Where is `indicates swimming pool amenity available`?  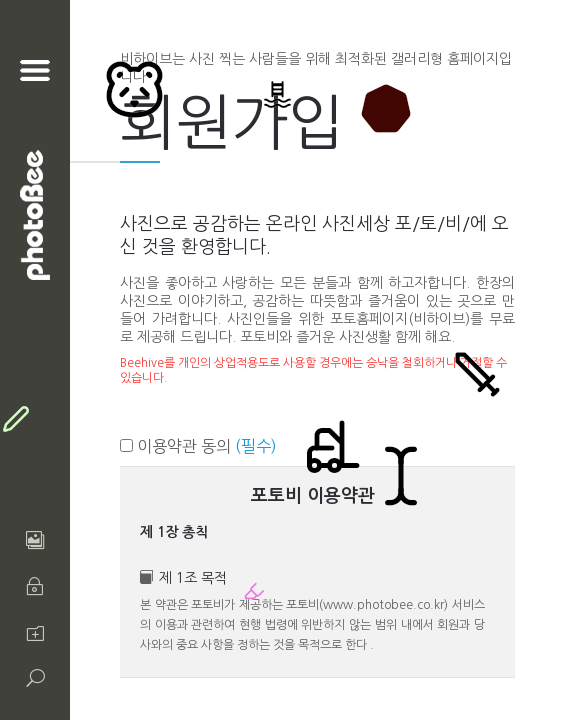
indicates swimming pool amenity available is located at coordinates (277, 94).